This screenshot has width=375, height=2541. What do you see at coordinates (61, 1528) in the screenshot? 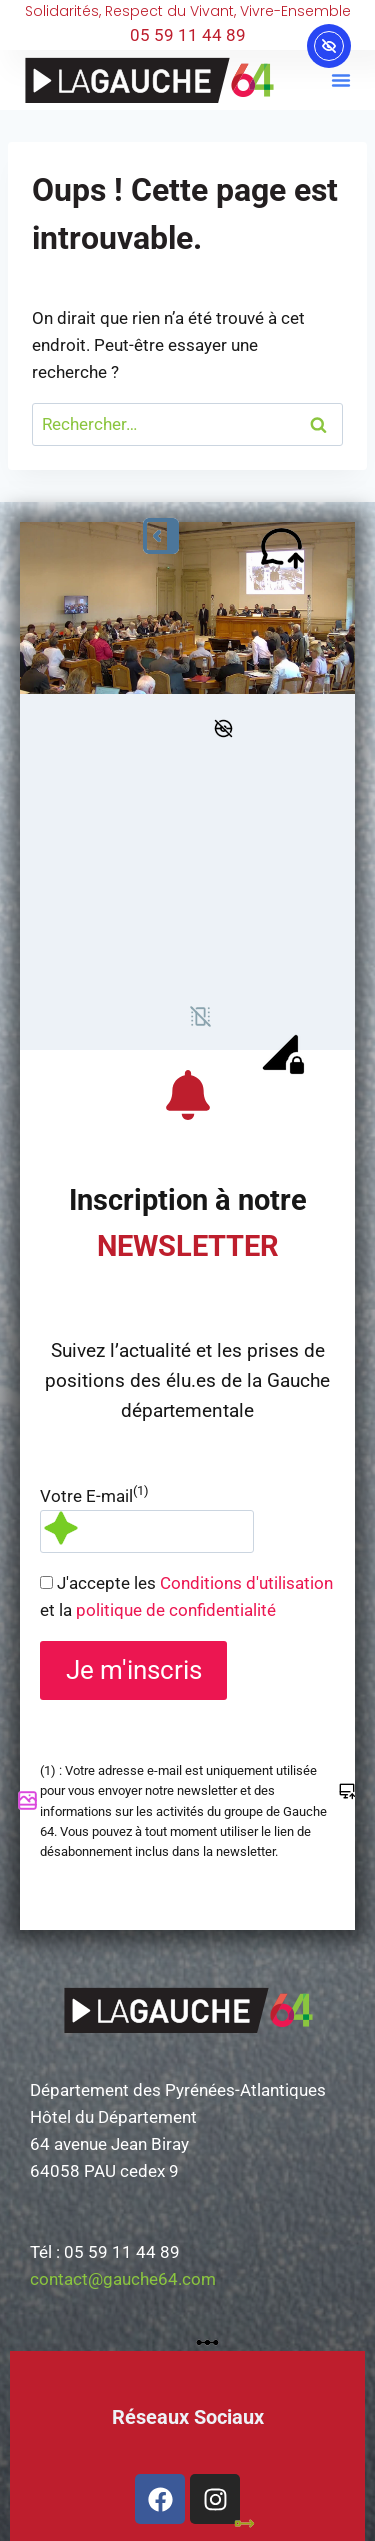
I see `indicates a special or featured item` at bounding box center [61, 1528].